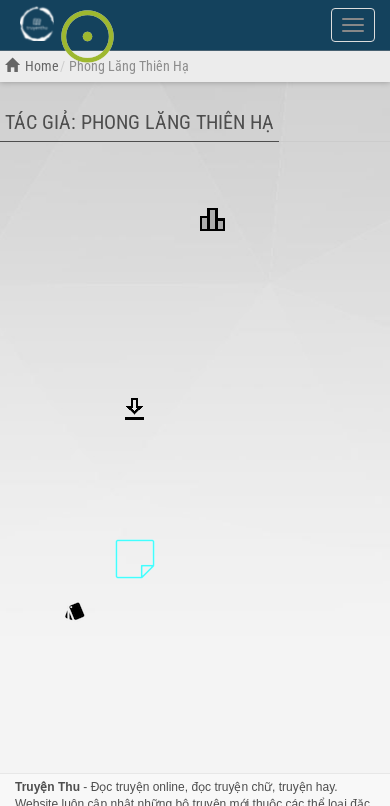  Describe the element at coordinates (75, 611) in the screenshot. I see `apply or change visual styles` at that location.